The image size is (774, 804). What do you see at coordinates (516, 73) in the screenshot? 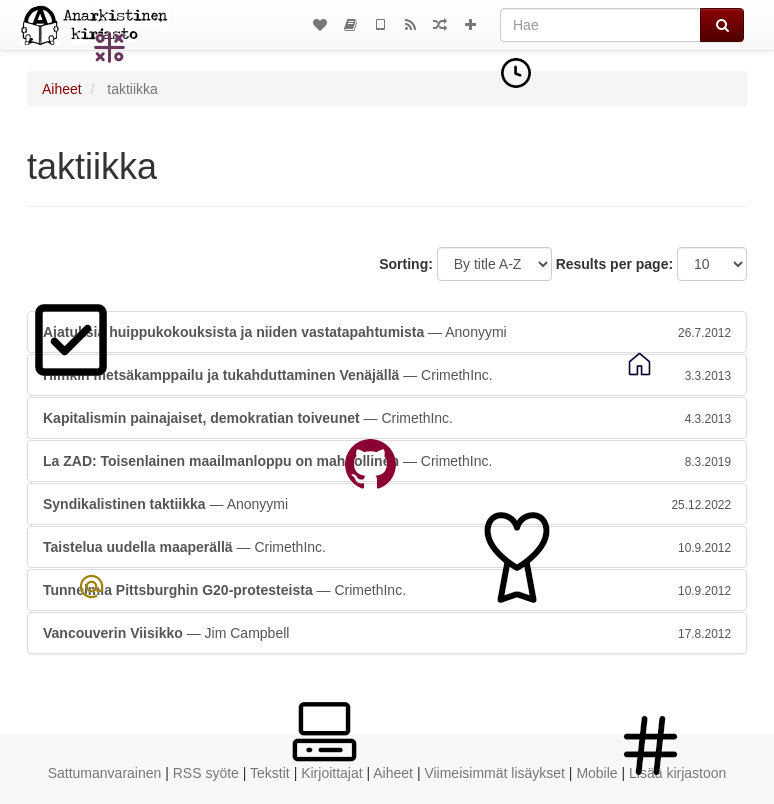
I see `view timestamp or time-related information` at bounding box center [516, 73].